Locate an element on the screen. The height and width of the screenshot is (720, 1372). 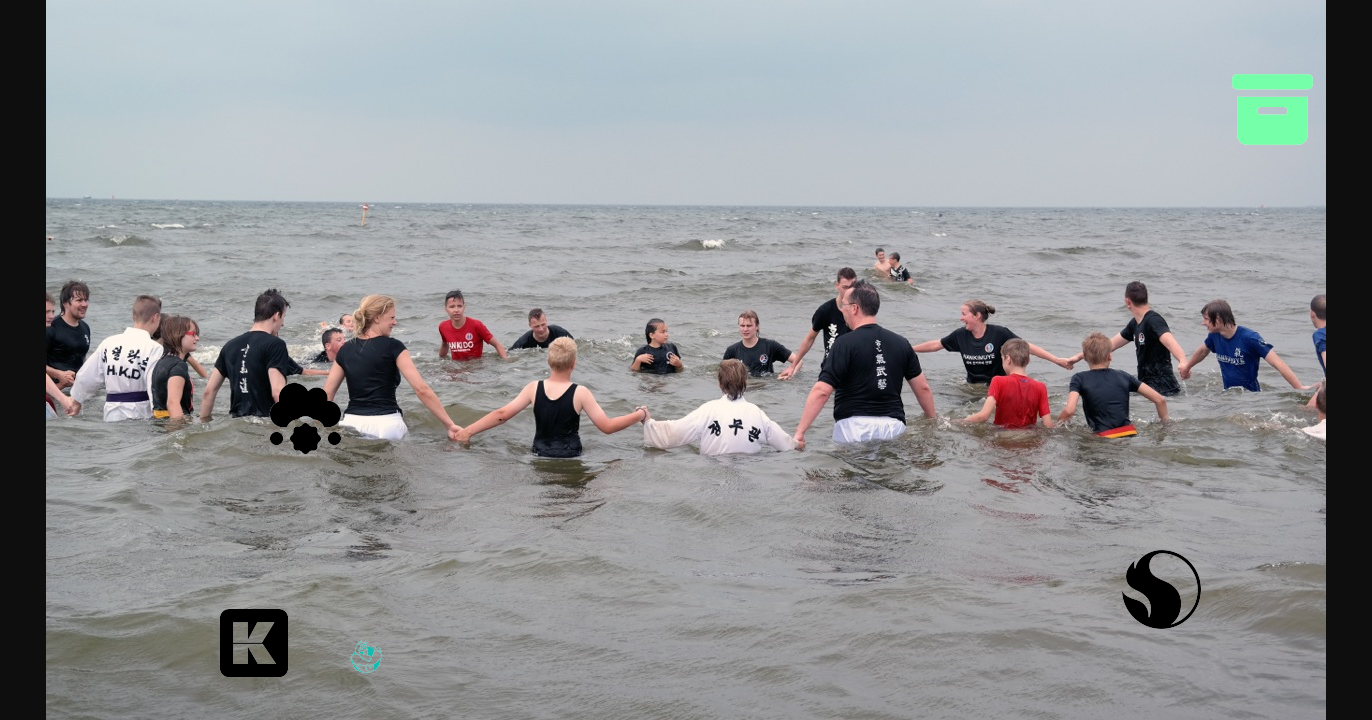
indicates hail or severe weather conditions is located at coordinates (305, 418).